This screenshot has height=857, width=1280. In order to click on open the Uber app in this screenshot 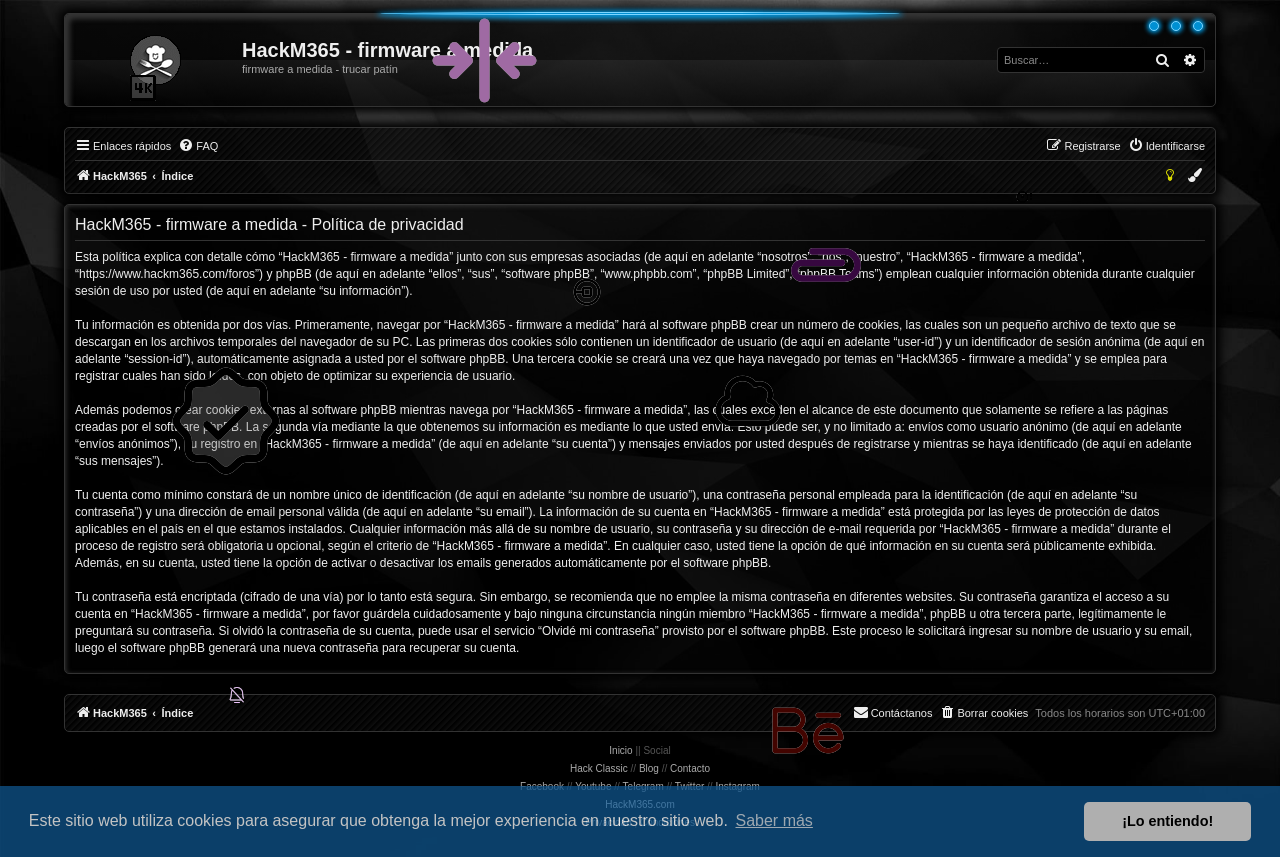, I will do `click(587, 292)`.